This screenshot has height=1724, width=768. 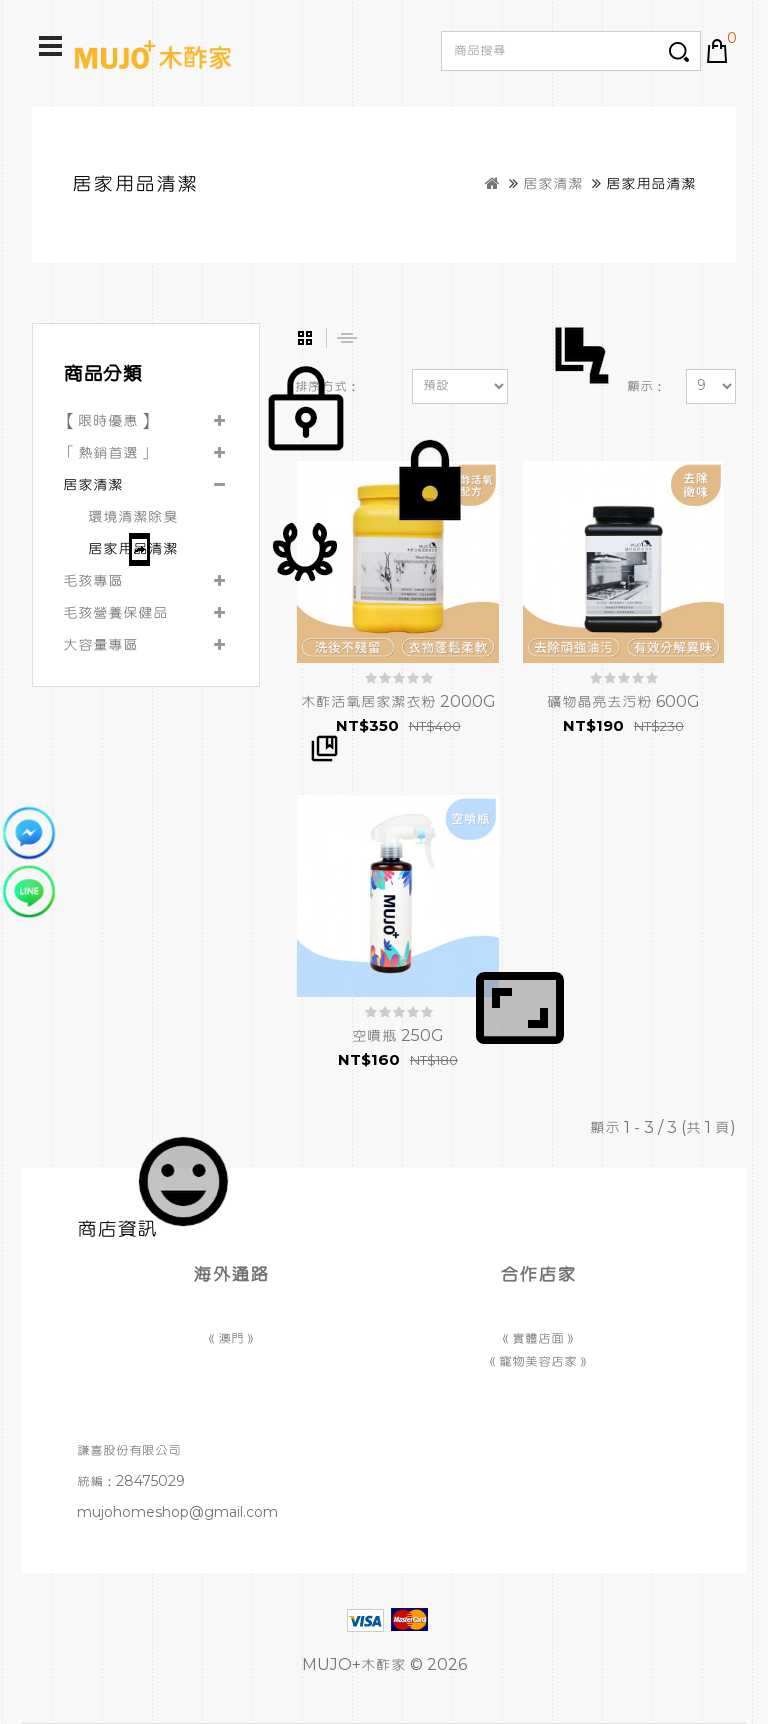 I want to click on indicates reduced legroom seating option, so click(x=583, y=355).